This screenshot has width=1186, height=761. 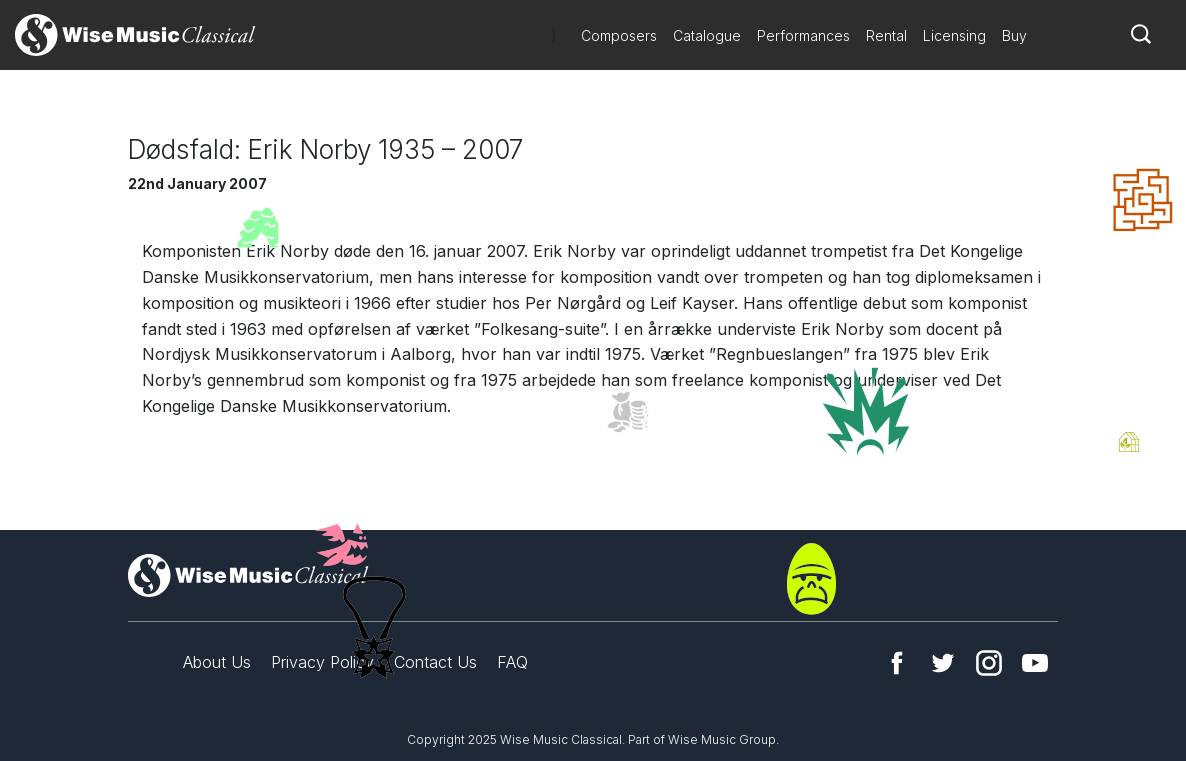 I want to click on view your in-game currency balance, so click(x=628, y=412).